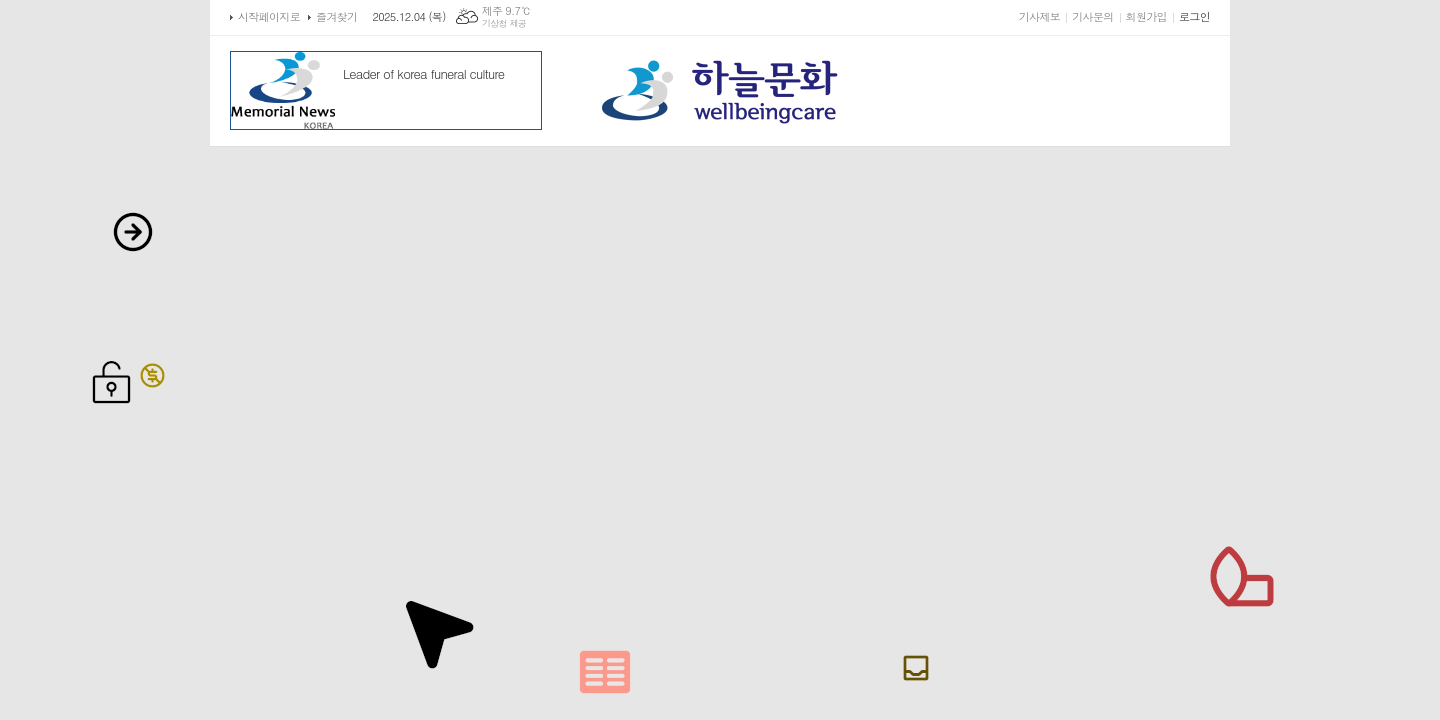 The width and height of the screenshot is (1440, 720). Describe the element at coordinates (152, 375) in the screenshot. I see `indicates non-commercial use license` at that location.